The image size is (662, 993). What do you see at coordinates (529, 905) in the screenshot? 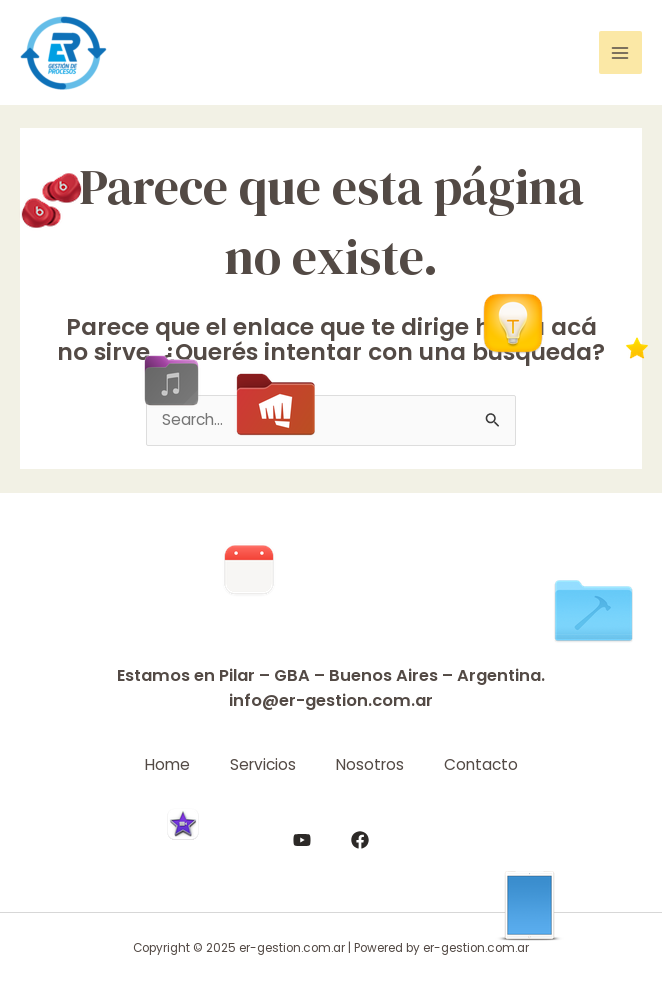
I see `iPad Pro with cellular connectivity` at bounding box center [529, 905].